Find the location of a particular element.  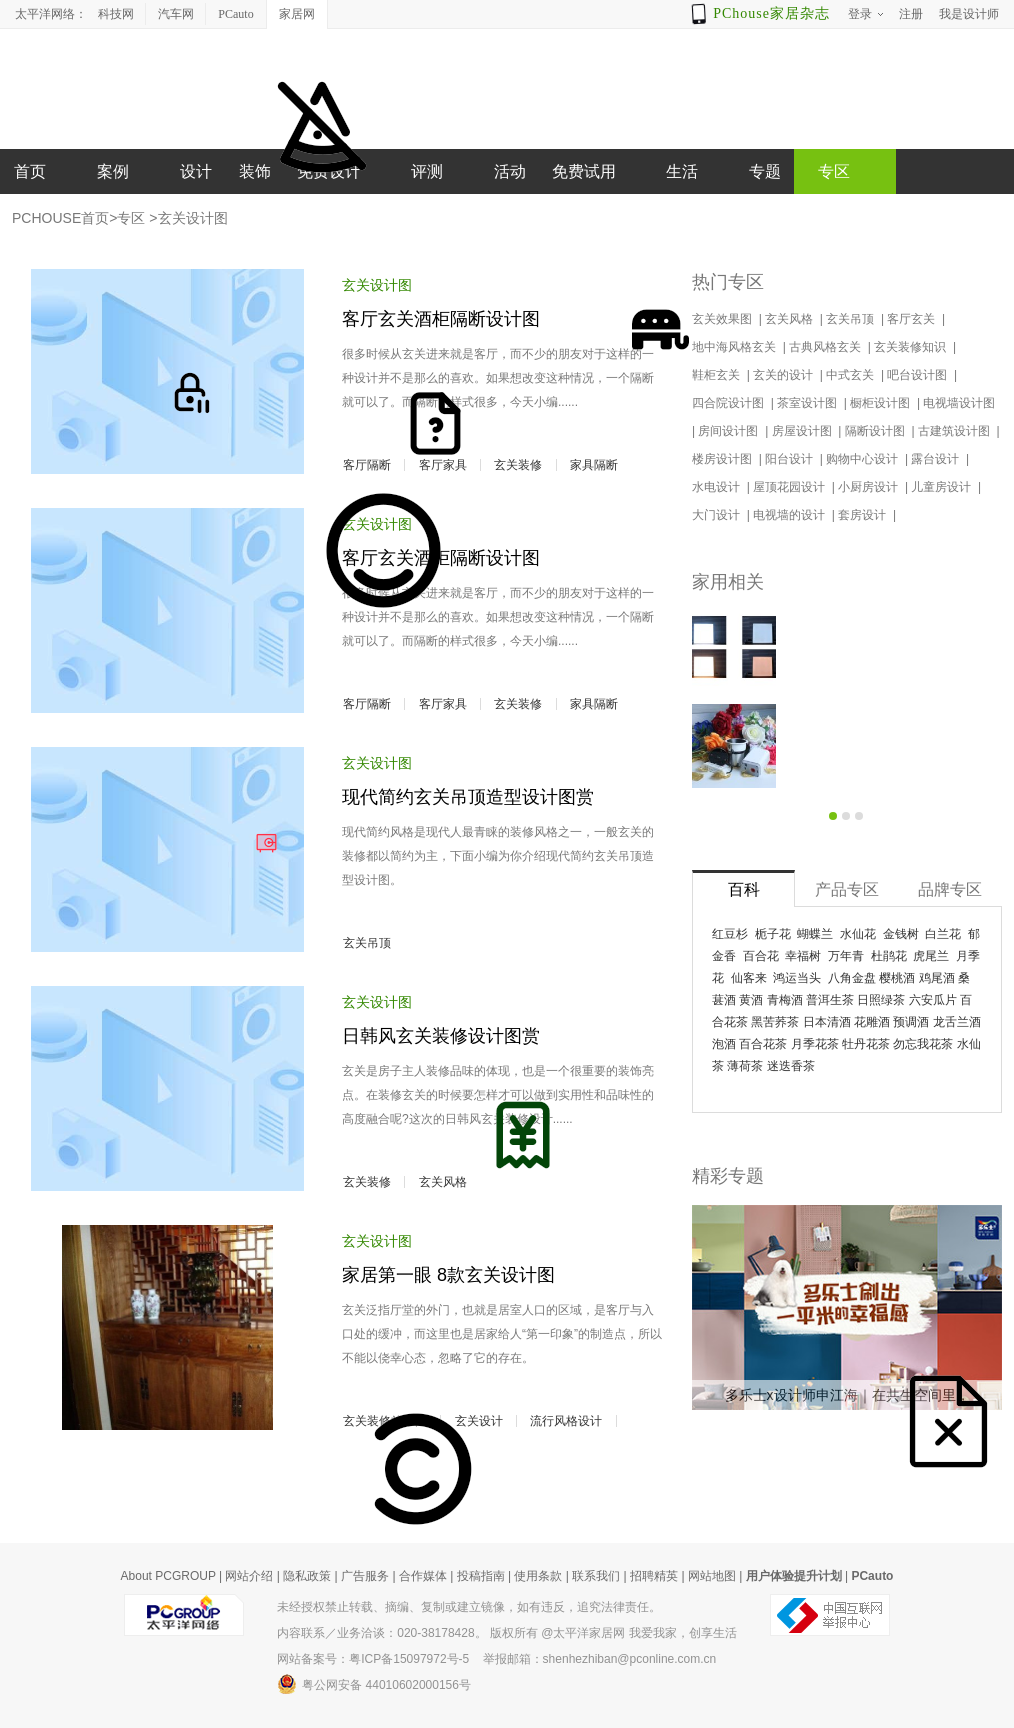

delete or remove a file is located at coordinates (948, 1421).